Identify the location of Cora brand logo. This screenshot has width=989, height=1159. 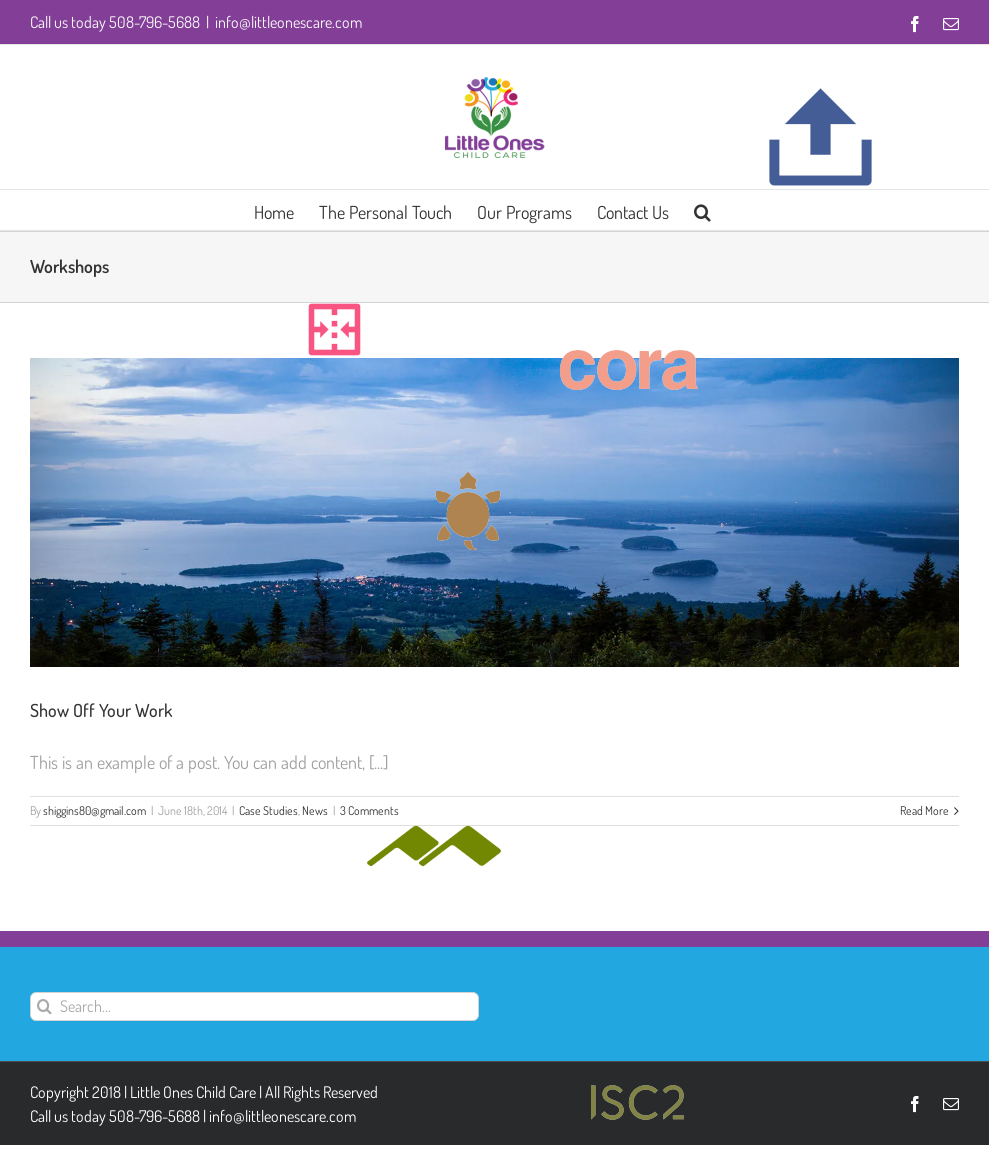
(629, 370).